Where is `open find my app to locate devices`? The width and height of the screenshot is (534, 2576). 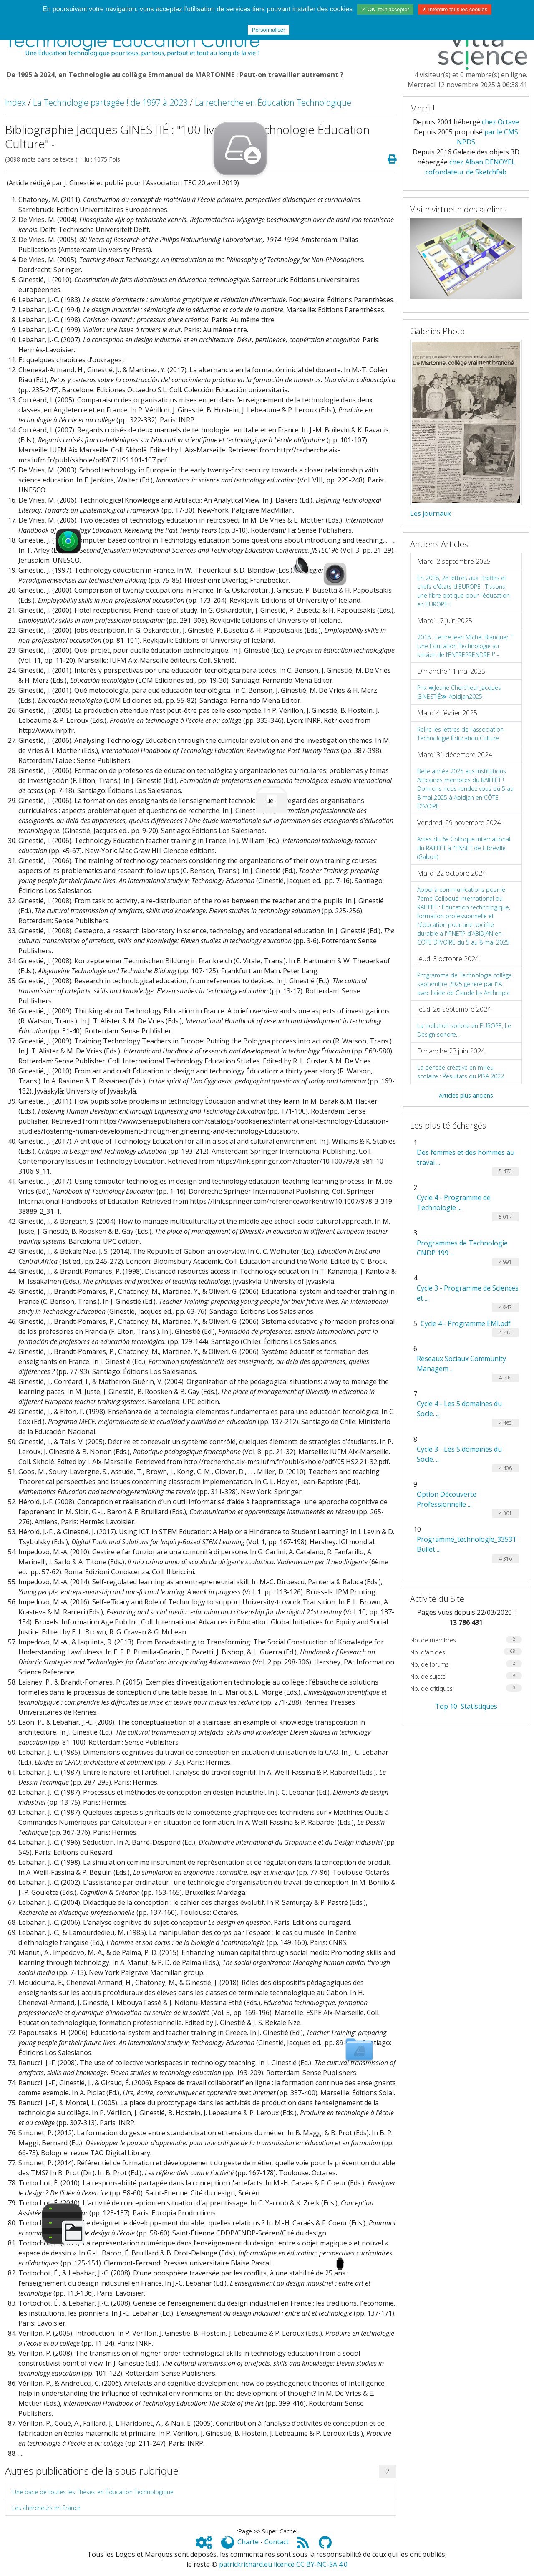 open find my app to locate devices is located at coordinates (68, 541).